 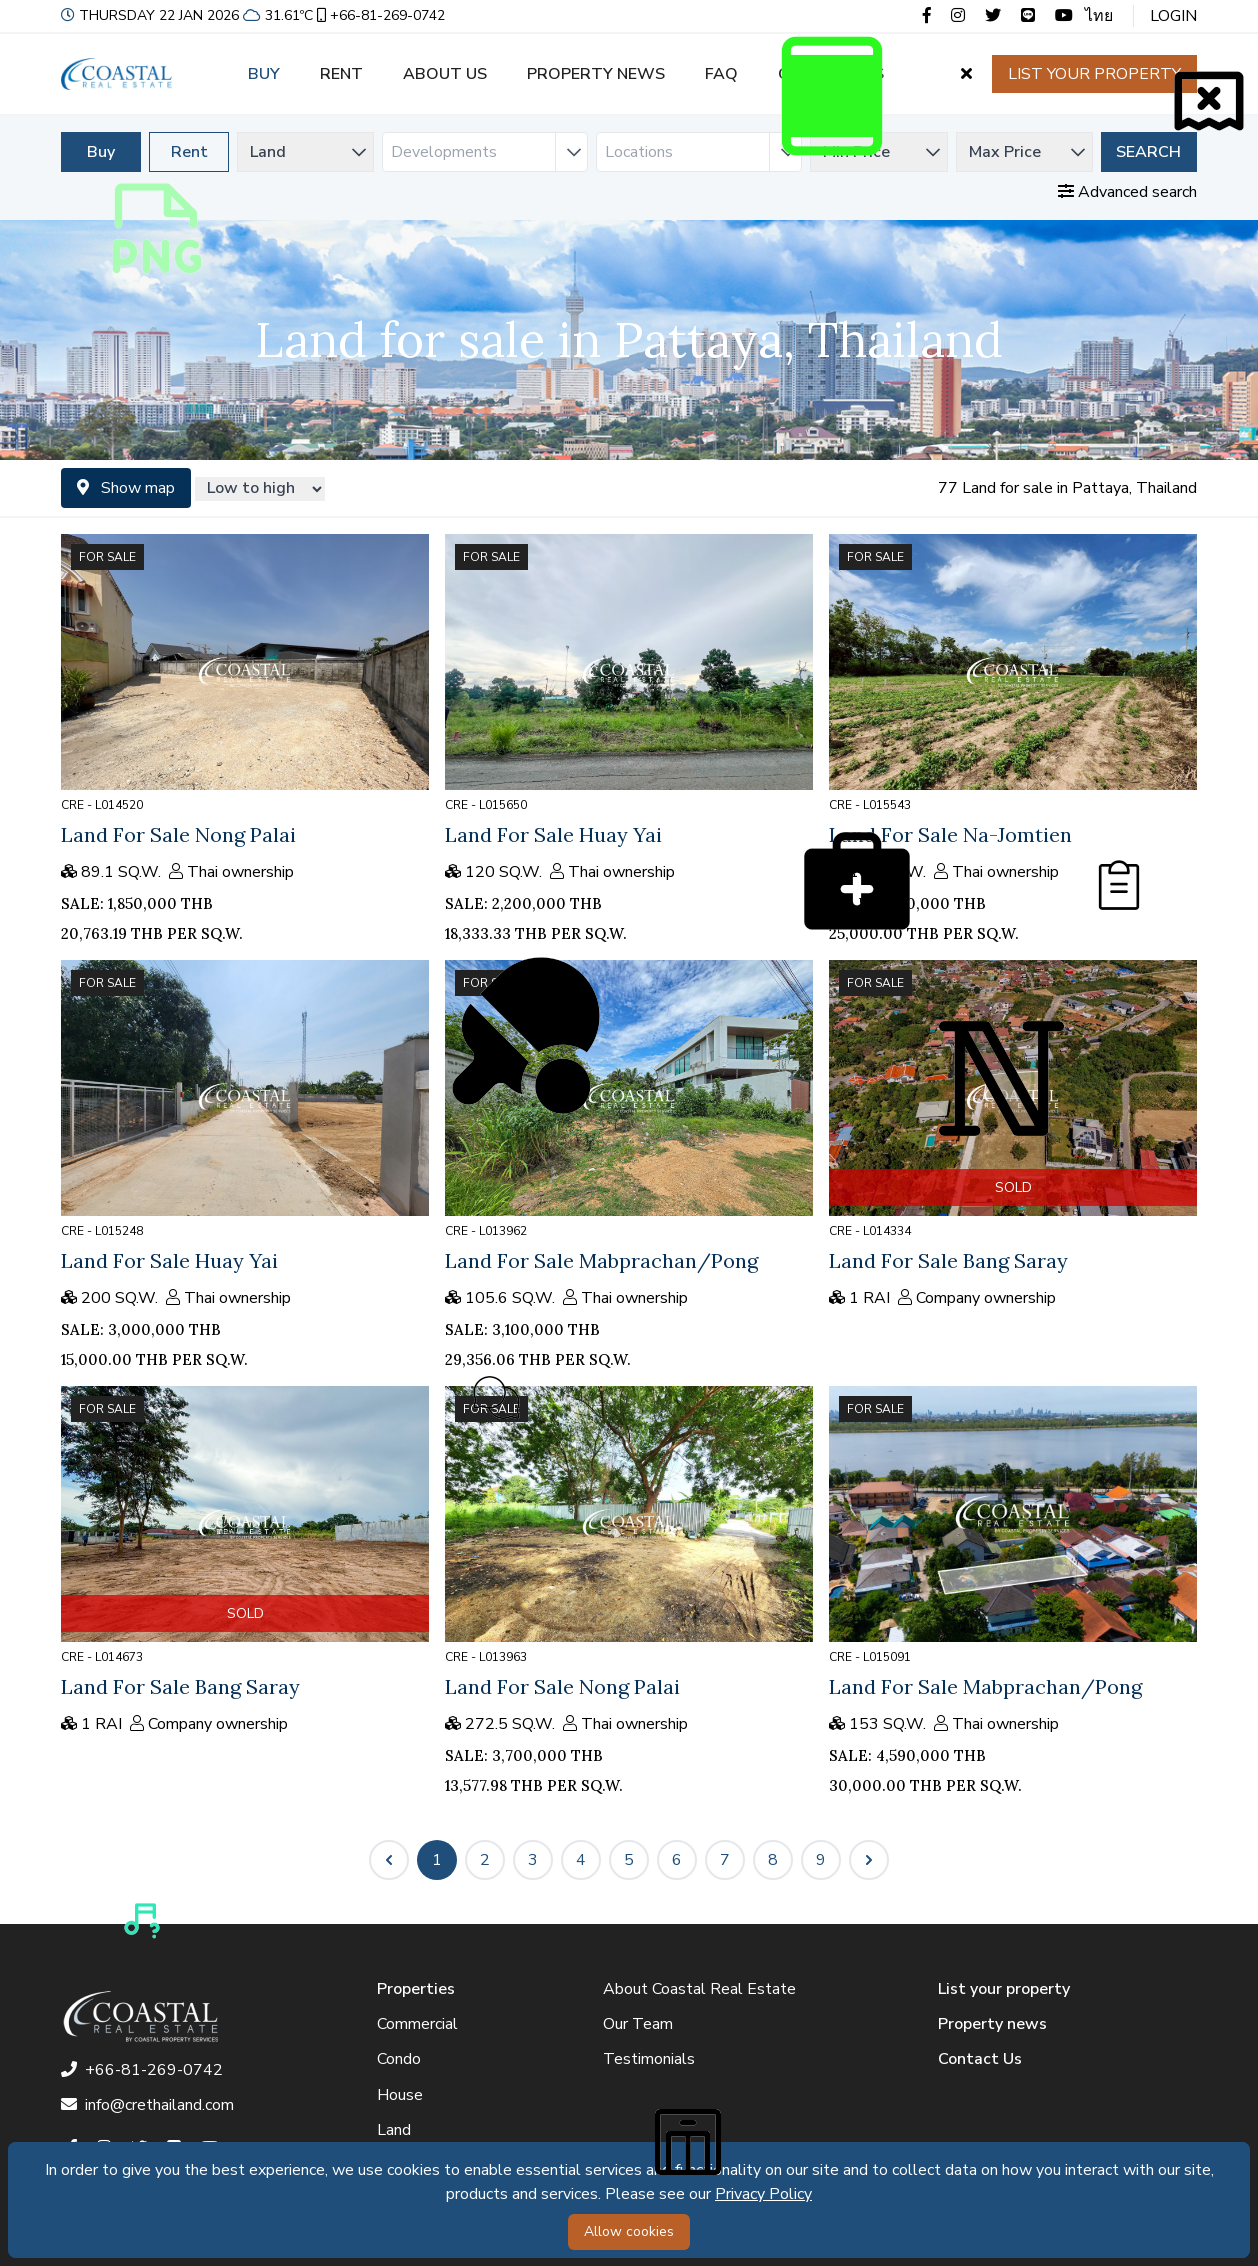 I want to click on view clipboard contents, so click(x=1119, y=886).